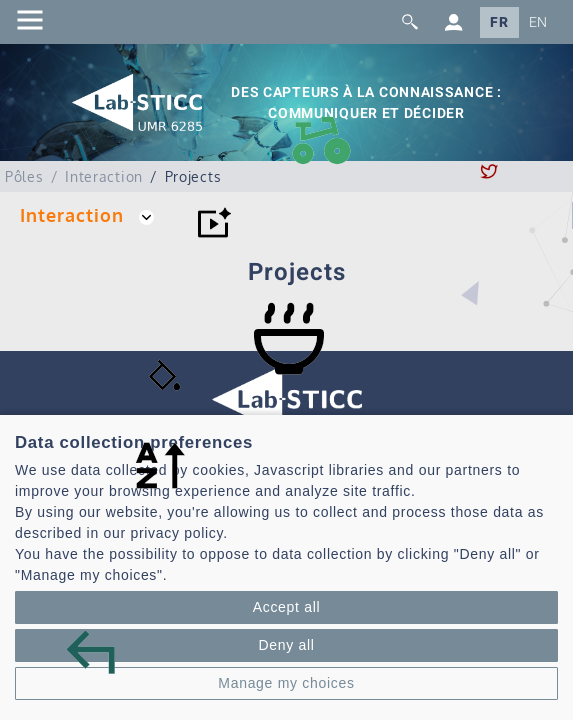 This screenshot has height=720, width=573. Describe the element at coordinates (164, 375) in the screenshot. I see `access color fill or paint tool` at that location.